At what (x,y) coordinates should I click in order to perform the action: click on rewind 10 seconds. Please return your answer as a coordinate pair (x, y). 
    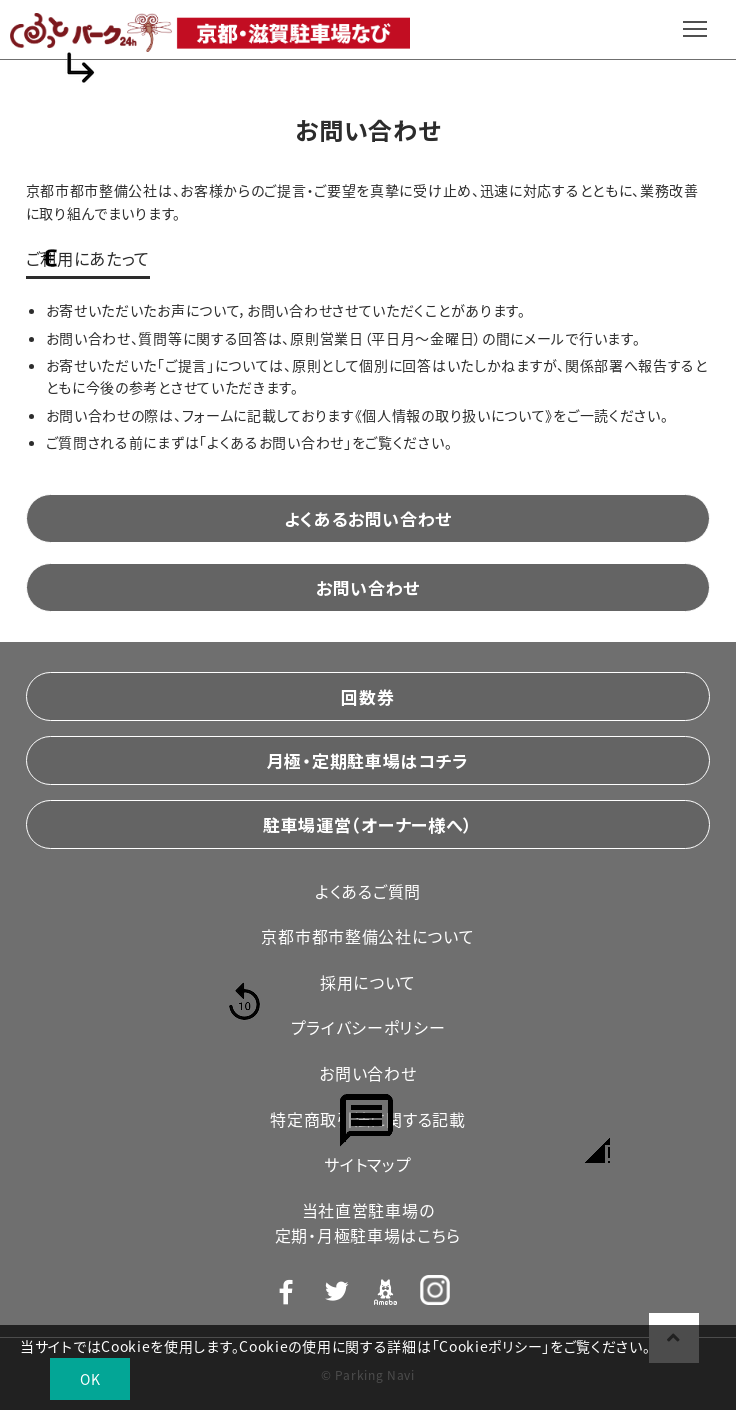
    Looking at the image, I should click on (244, 1002).